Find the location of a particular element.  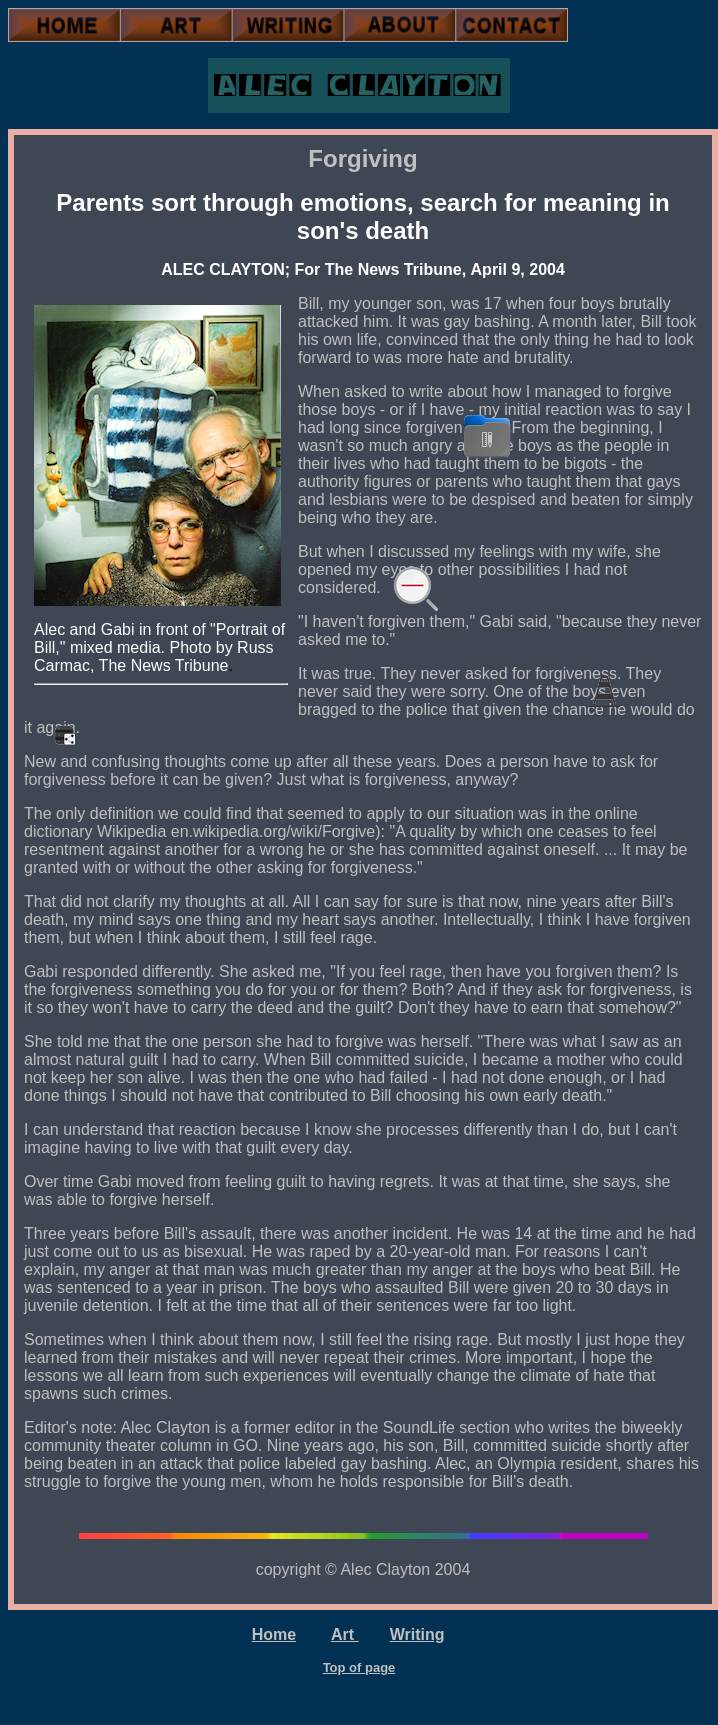

zoom out on file preview is located at coordinates (415, 588).